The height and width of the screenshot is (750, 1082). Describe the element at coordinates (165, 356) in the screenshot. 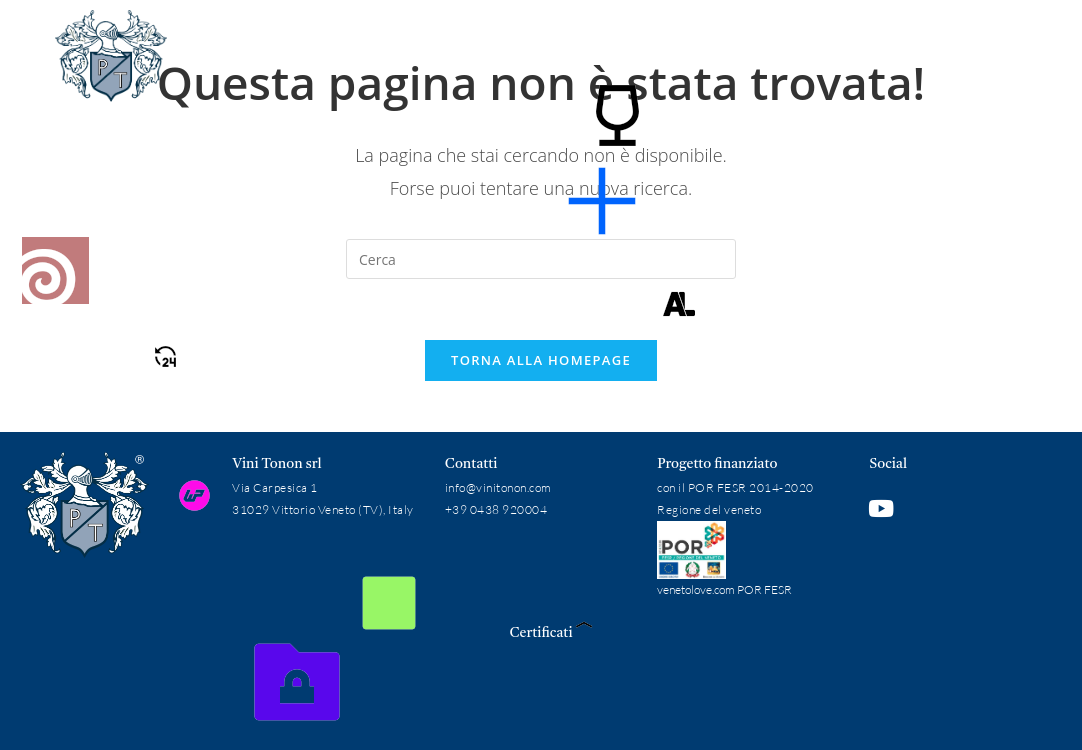

I see `indicates 24-hour service availability` at that location.